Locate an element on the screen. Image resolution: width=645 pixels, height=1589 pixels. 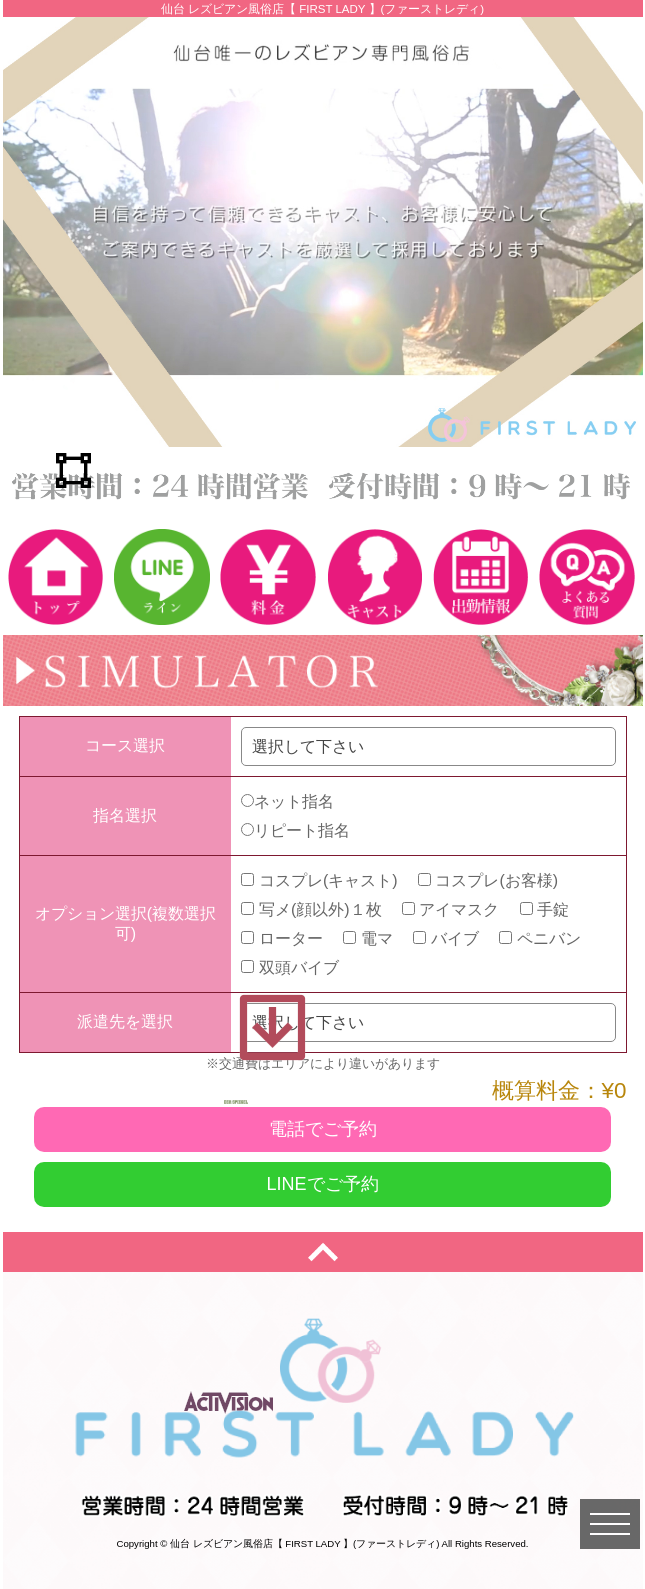
download file or content is located at coordinates (272, 1027).